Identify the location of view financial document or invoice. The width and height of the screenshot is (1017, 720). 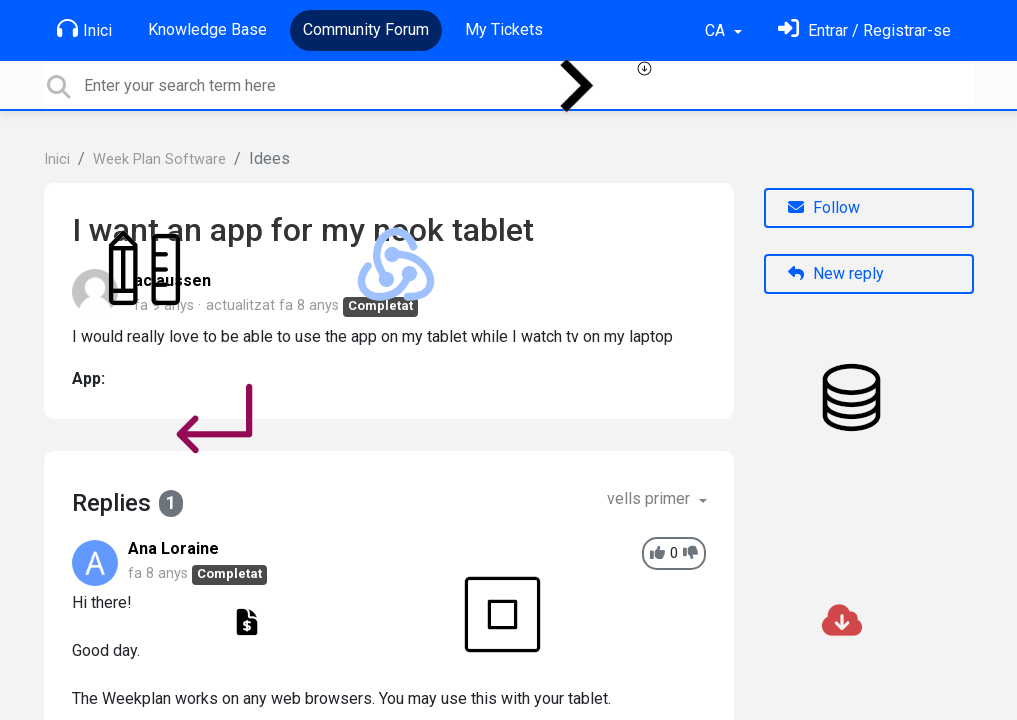
(247, 622).